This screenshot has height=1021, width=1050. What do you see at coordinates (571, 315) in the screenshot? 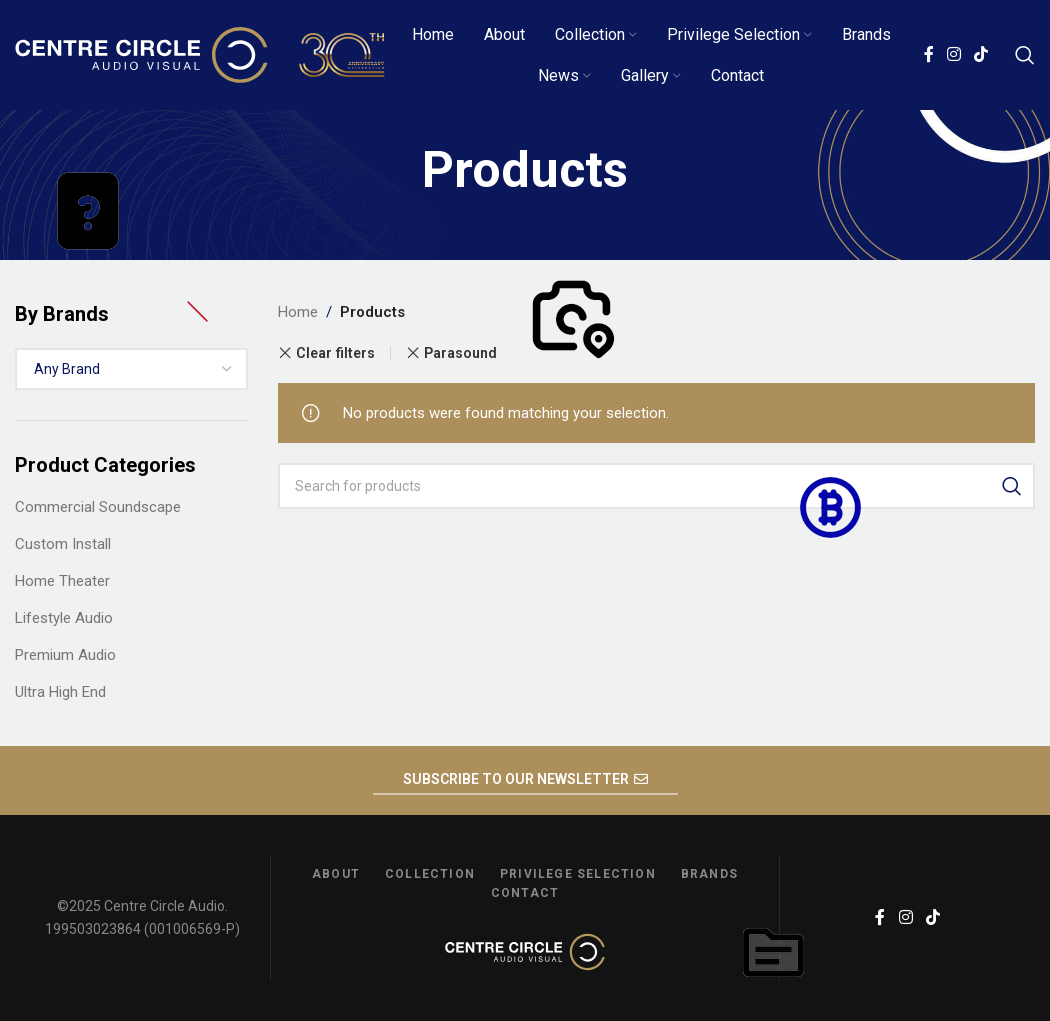
I see `view photos taken at a specific location` at bounding box center [571, 315].